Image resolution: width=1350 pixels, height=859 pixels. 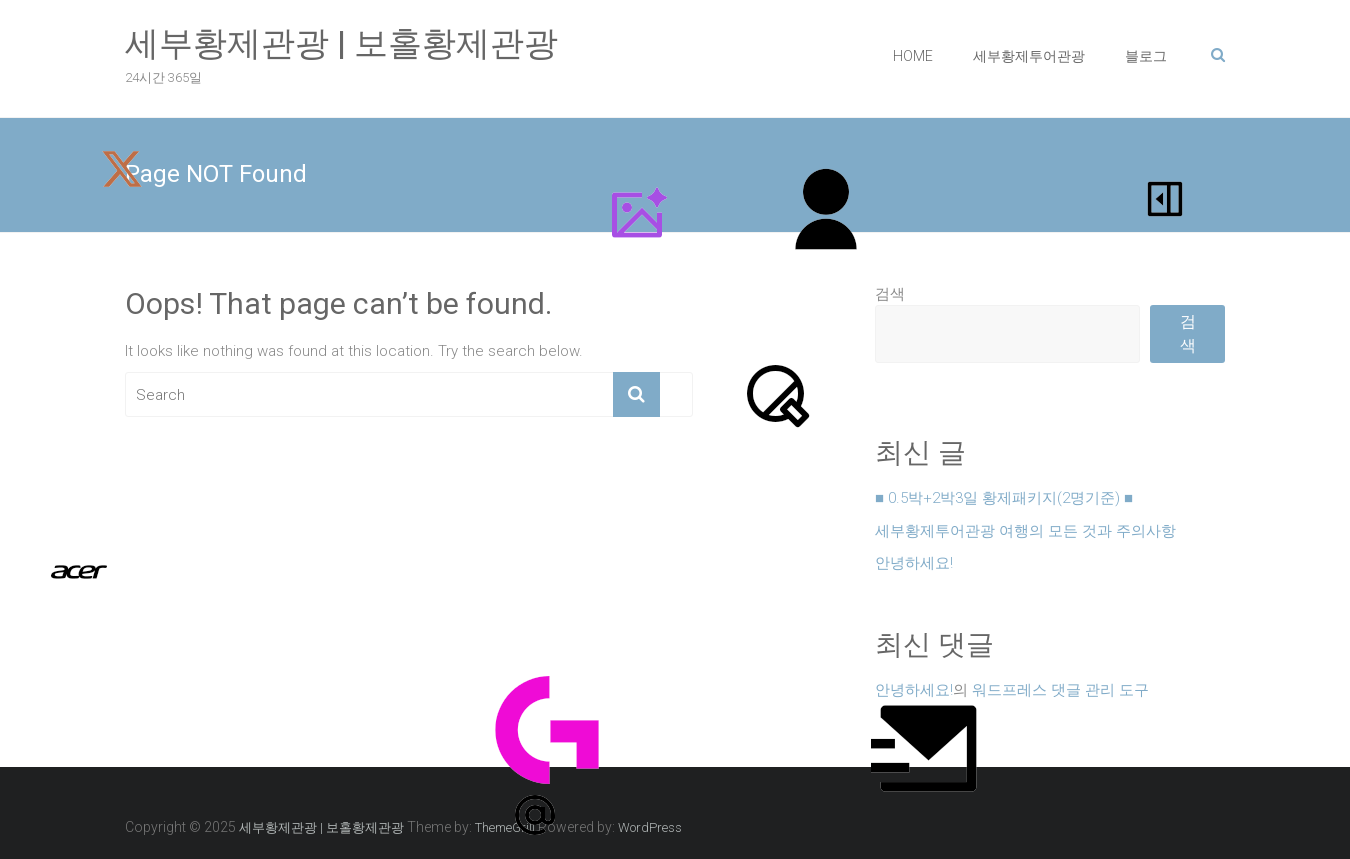 I want to click on share to X (formerly Twitter), so click(x=122, y=169).